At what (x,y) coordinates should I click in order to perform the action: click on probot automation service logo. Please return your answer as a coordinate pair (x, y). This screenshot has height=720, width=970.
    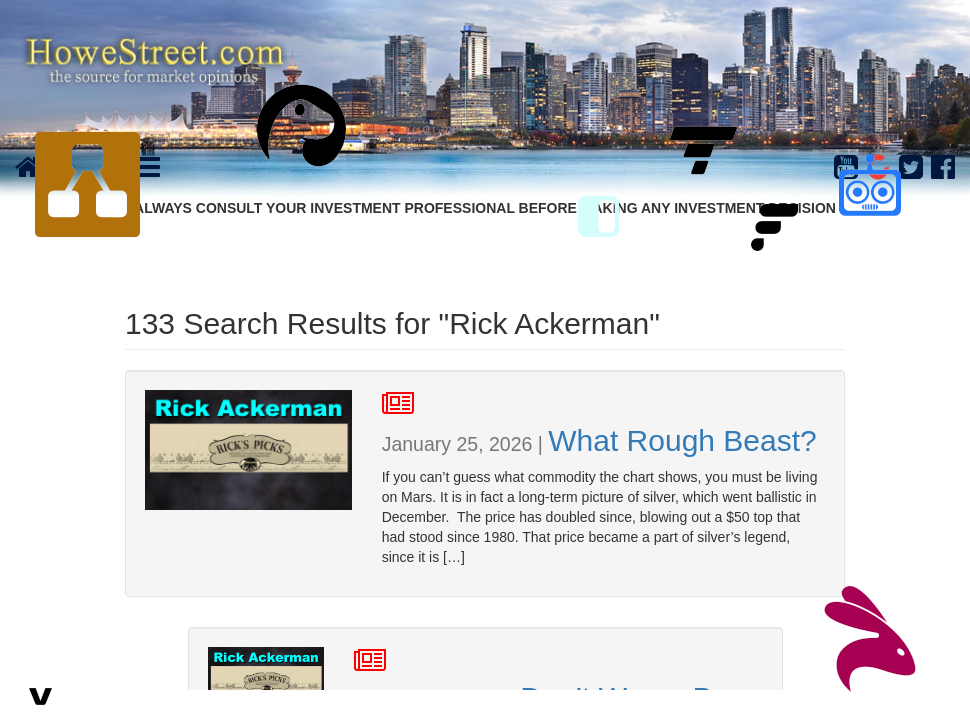
    Looking at the image, I should click on (870, 185).